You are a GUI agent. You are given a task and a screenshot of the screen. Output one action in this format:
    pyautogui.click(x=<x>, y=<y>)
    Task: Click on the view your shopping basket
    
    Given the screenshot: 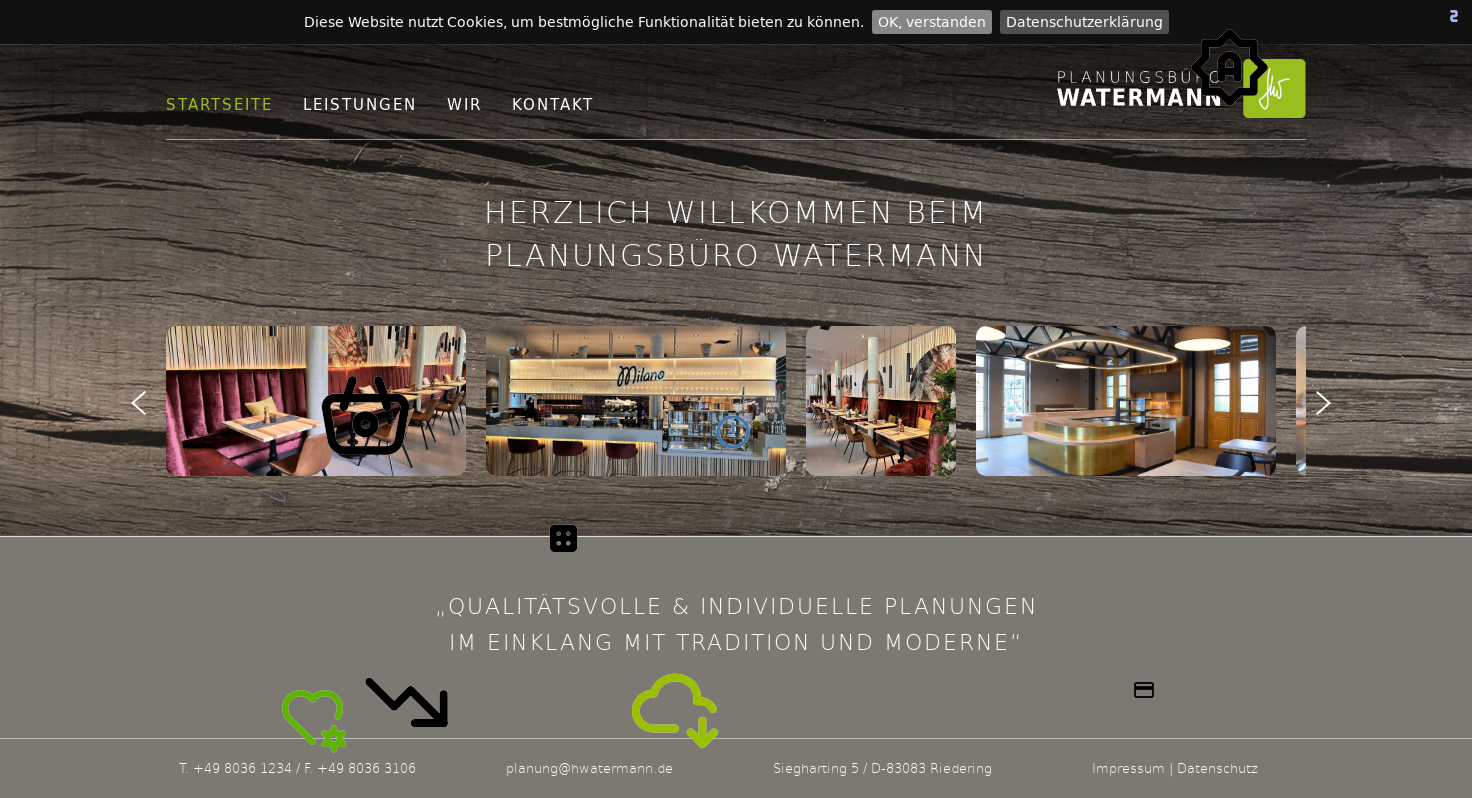 What is the action you would take?
    pyautogui.click(x=365, y=415)
    